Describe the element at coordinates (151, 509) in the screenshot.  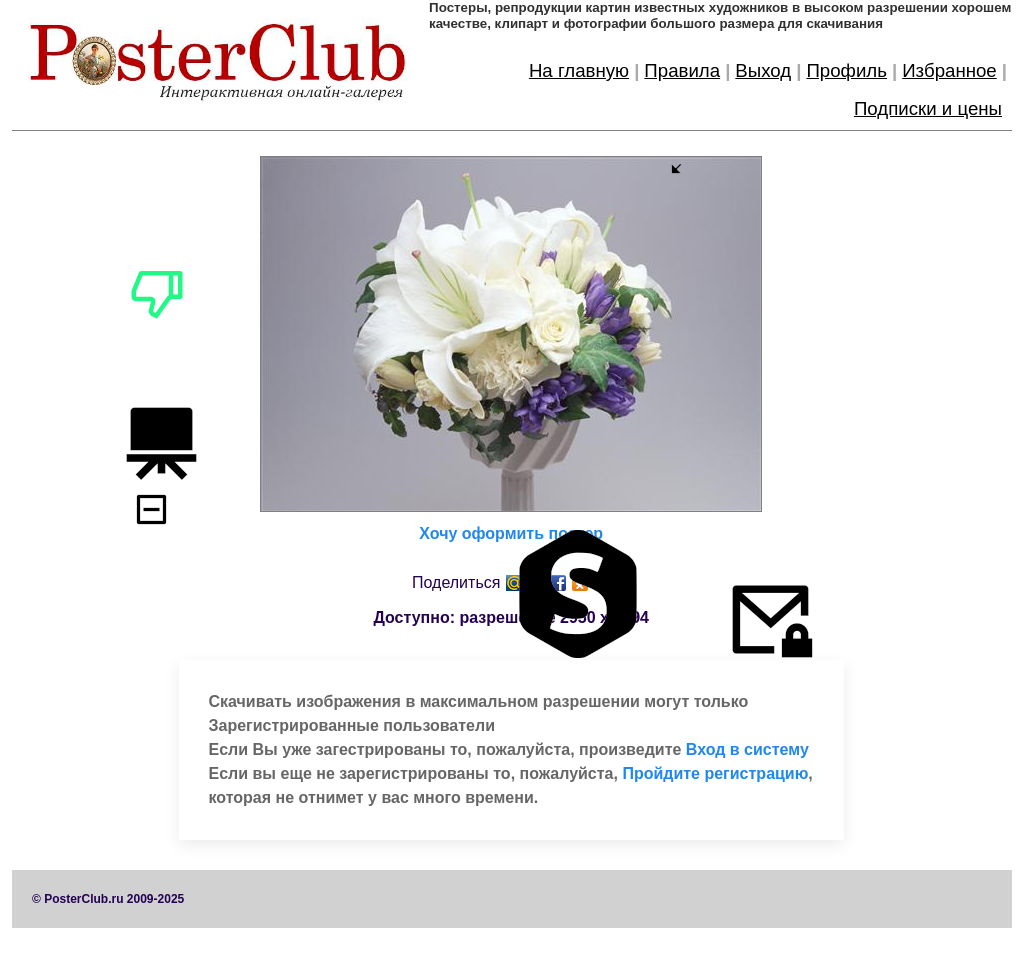
I see `indicates a partially selected state in a list` at that location.